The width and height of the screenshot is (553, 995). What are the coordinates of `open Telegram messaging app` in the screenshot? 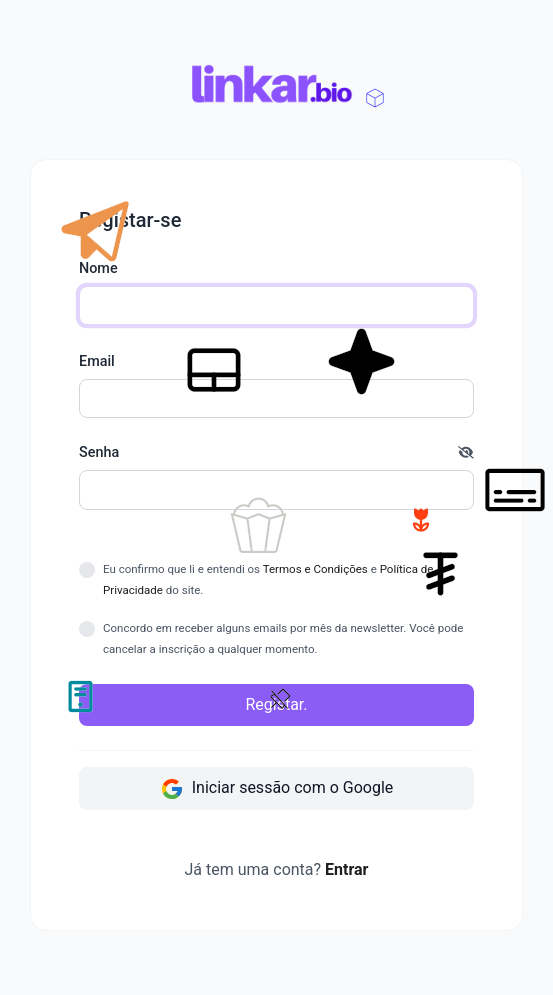 It's located at (97, 232).